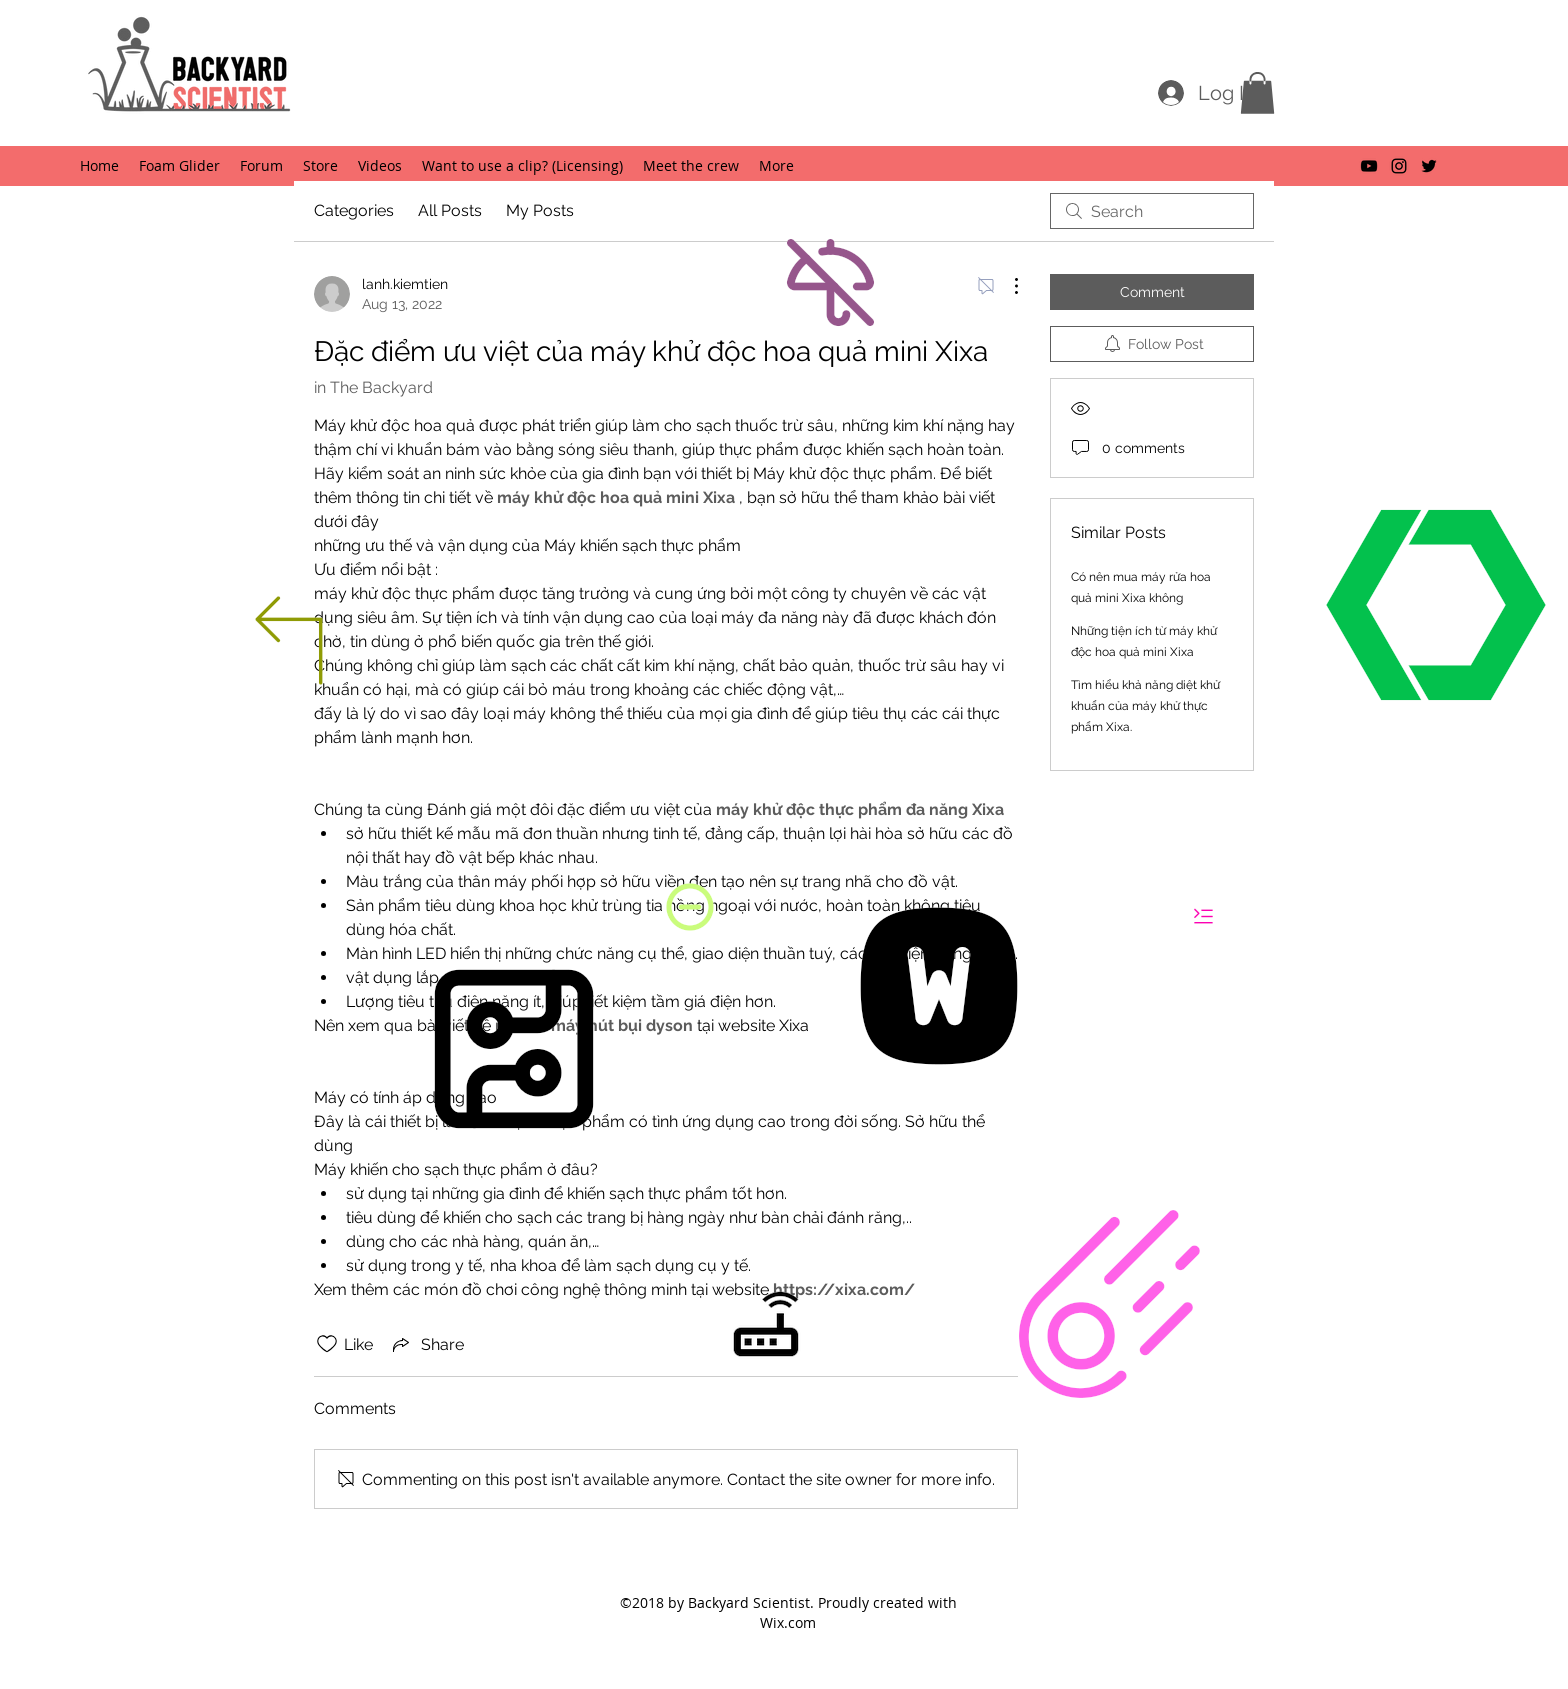 Image resolution: width=1568 pixels, height=1689 pixels. I want to click on app icon for a service or brand starting with "W", so click(939, 986).